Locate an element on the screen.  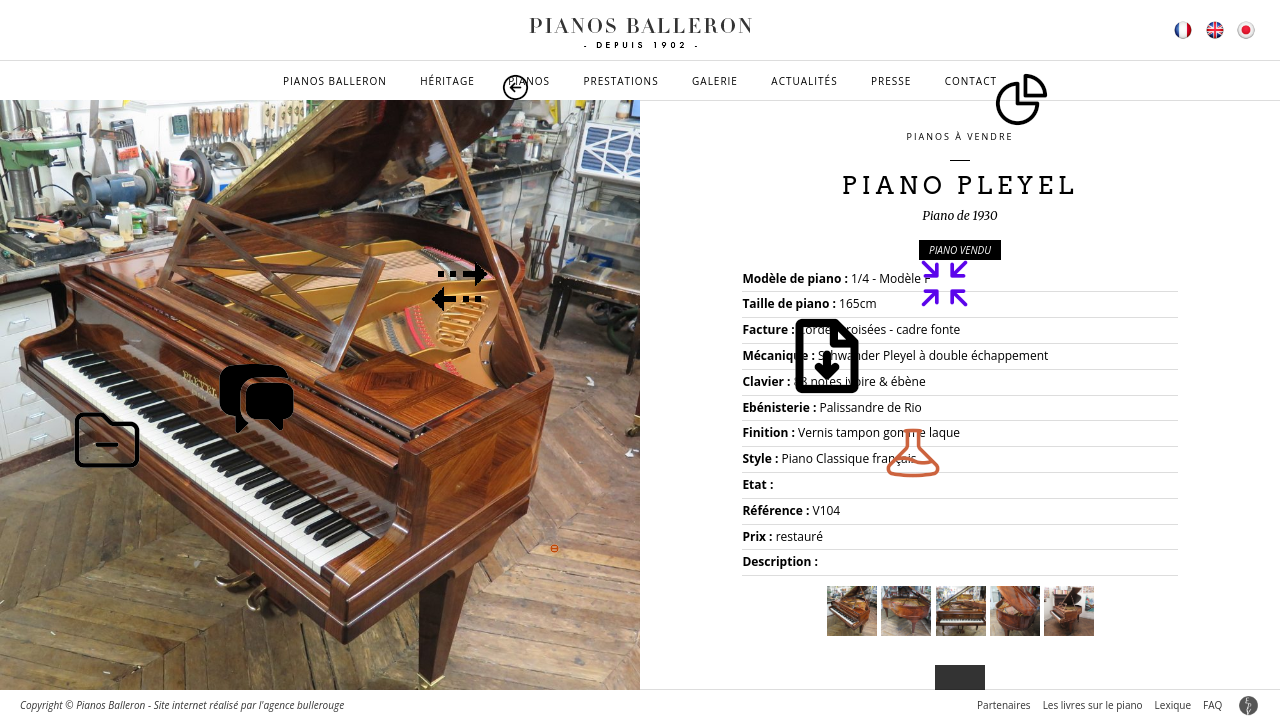
download file is located at coordinates (827, 356).